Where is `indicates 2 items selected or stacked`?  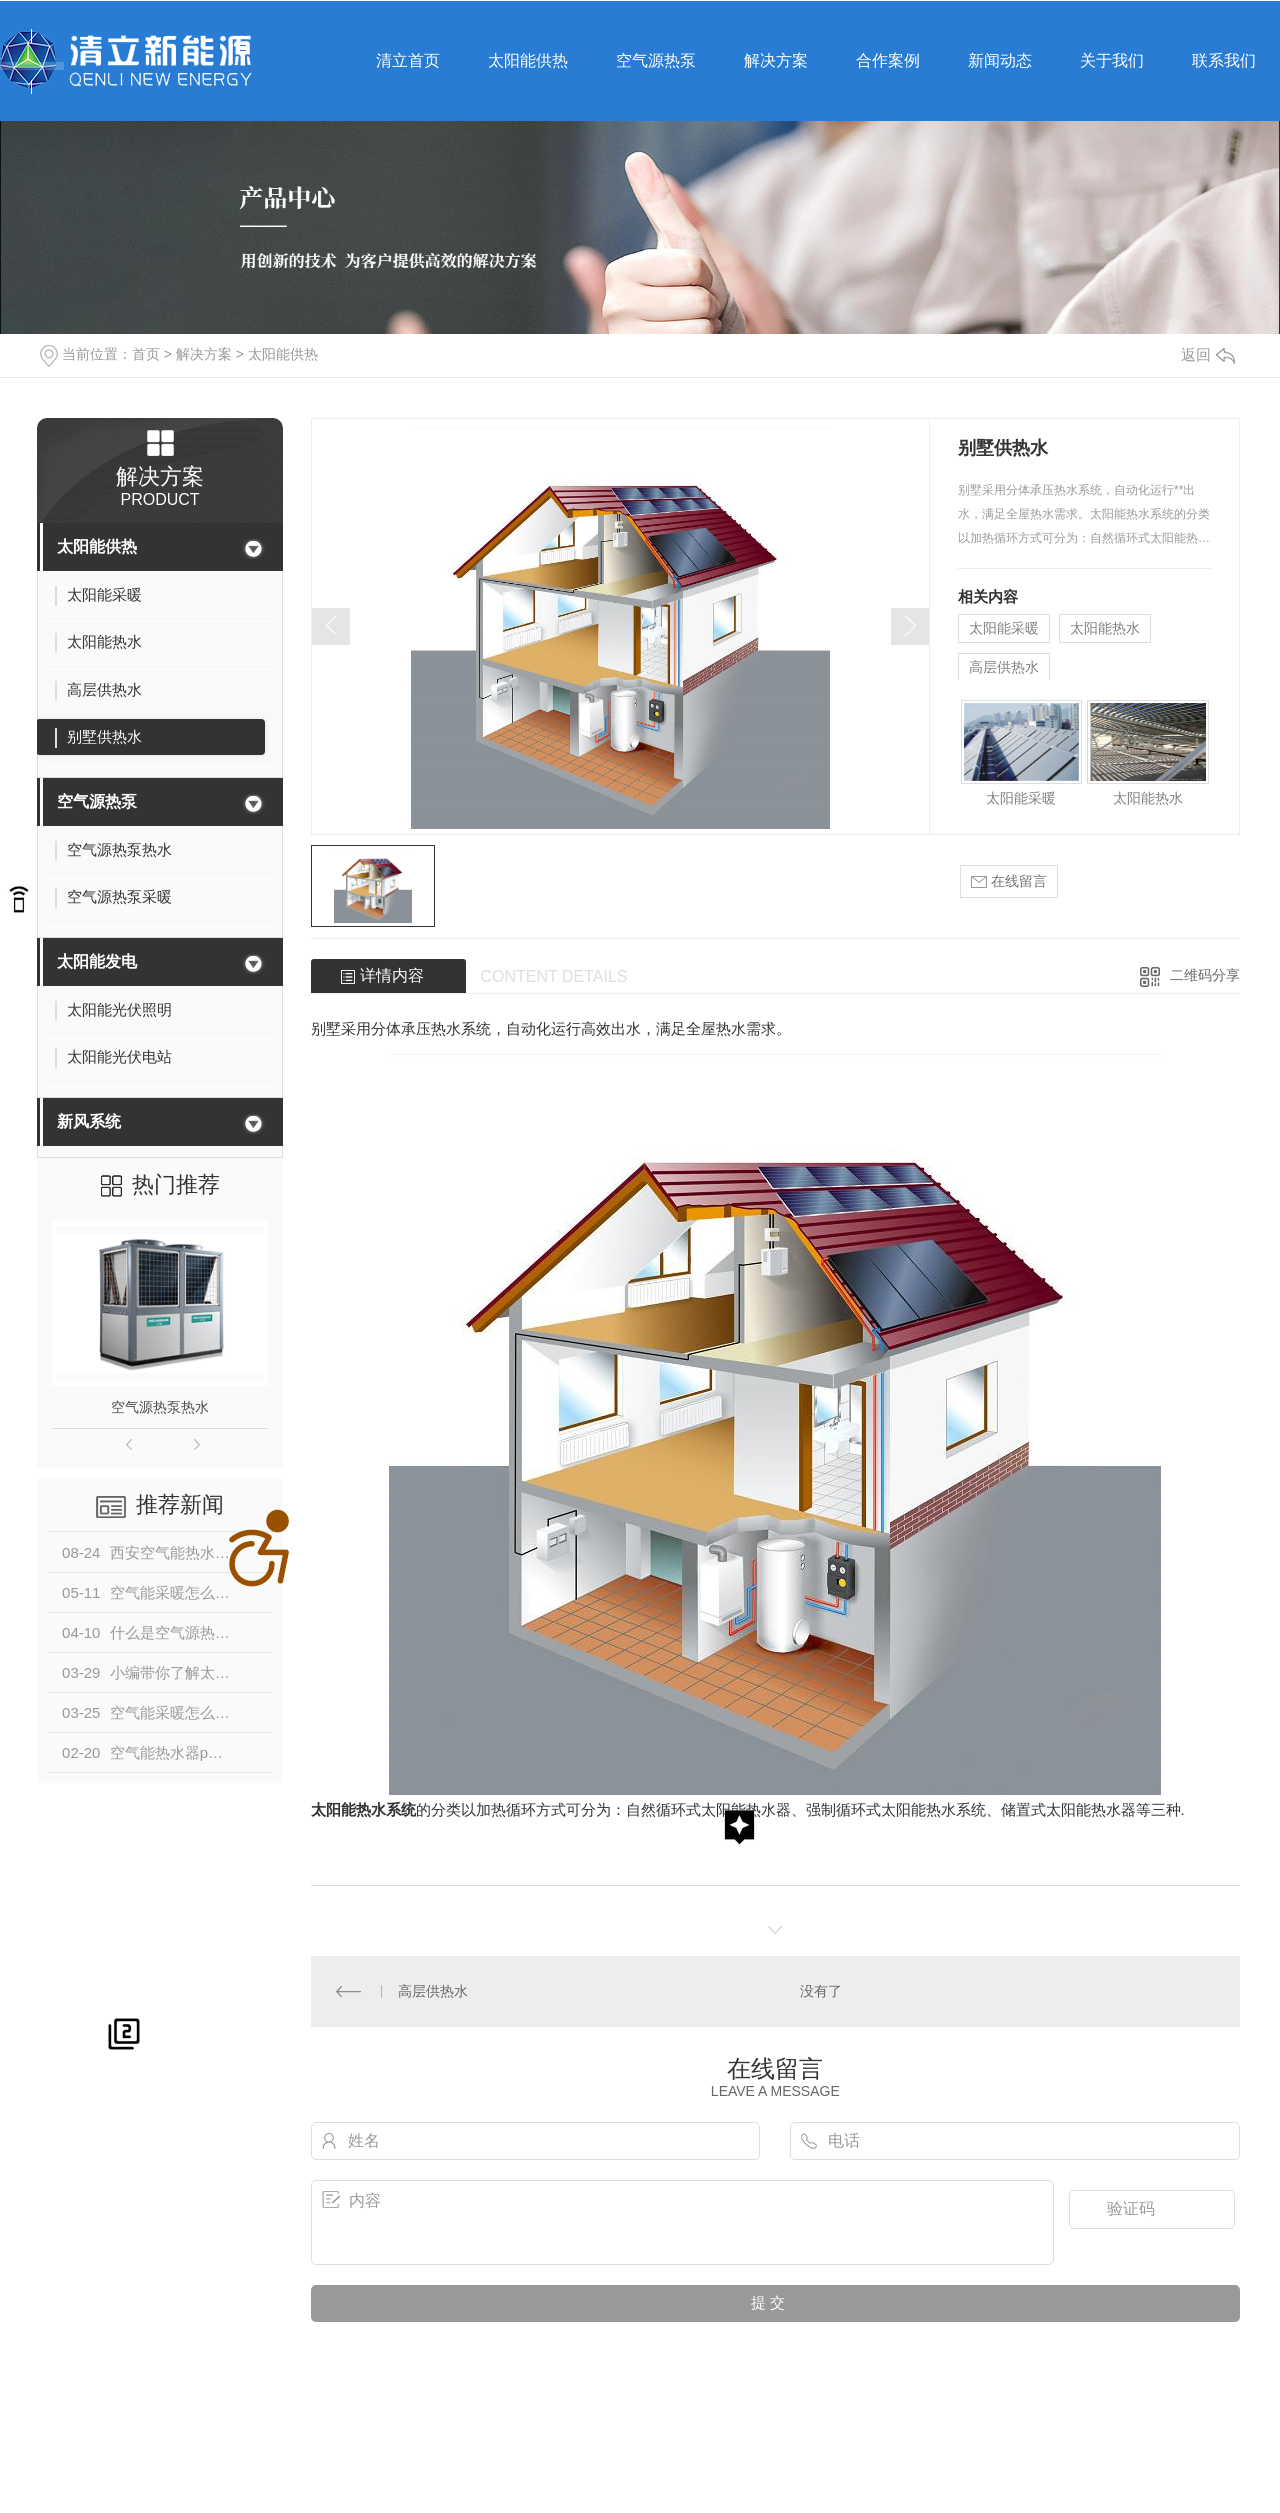
indicates 2 items selected or stacked is located at coordinates (124, 2034).